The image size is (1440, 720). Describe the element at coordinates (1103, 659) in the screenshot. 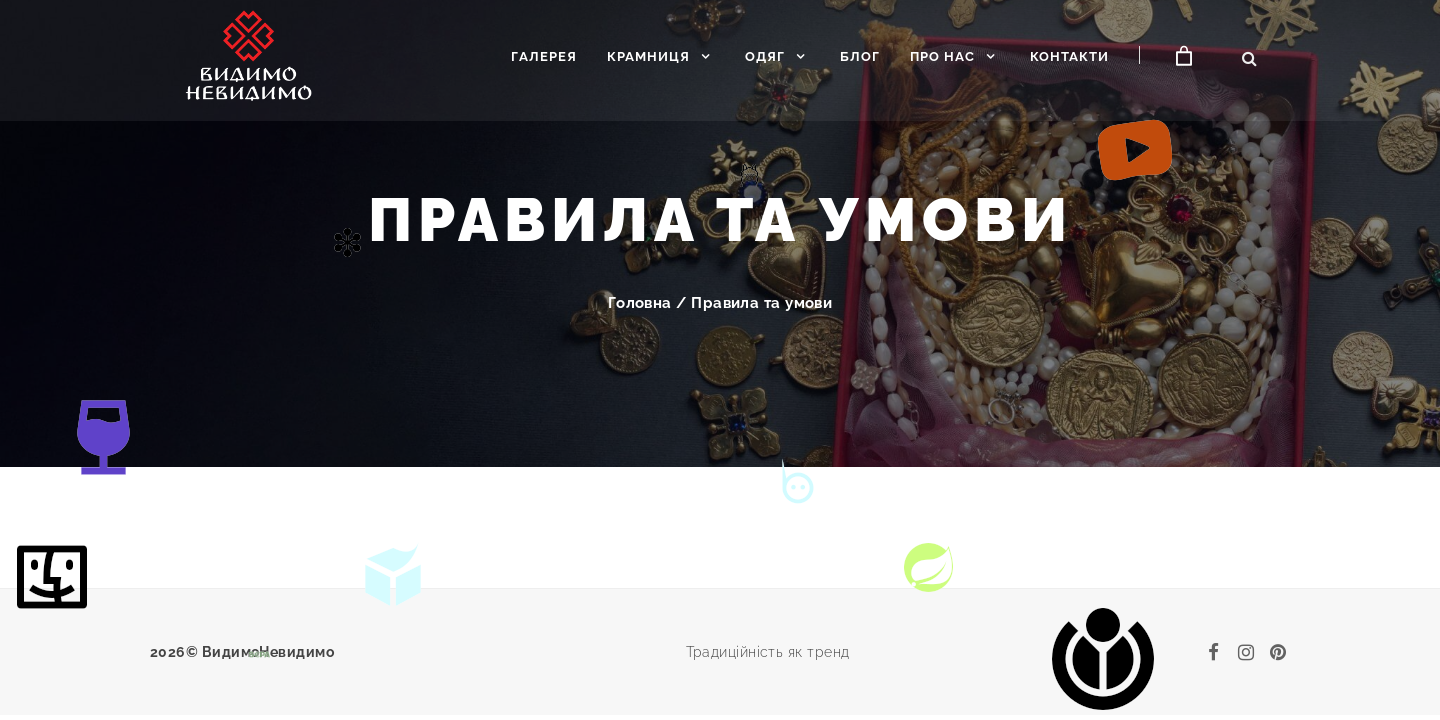

I see `visit the Wikimedia Foundation website` at that location.